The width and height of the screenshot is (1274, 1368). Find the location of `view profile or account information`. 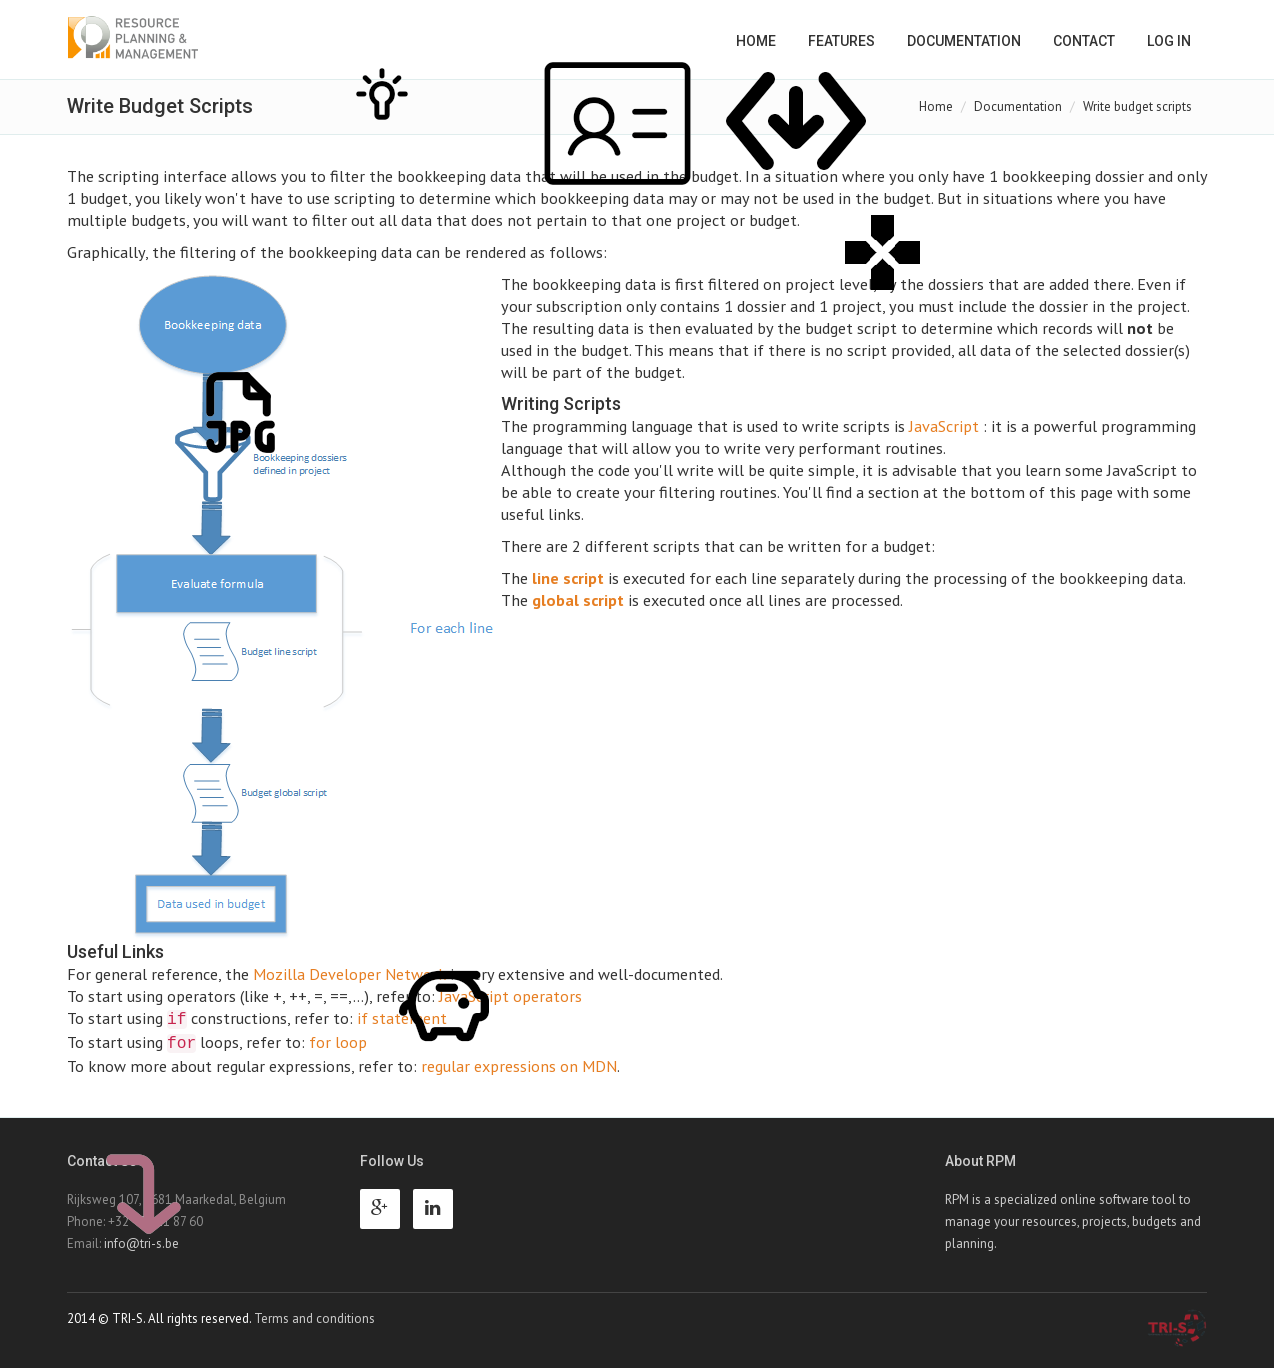

view profile or account information is located at coordinates (617, 123).